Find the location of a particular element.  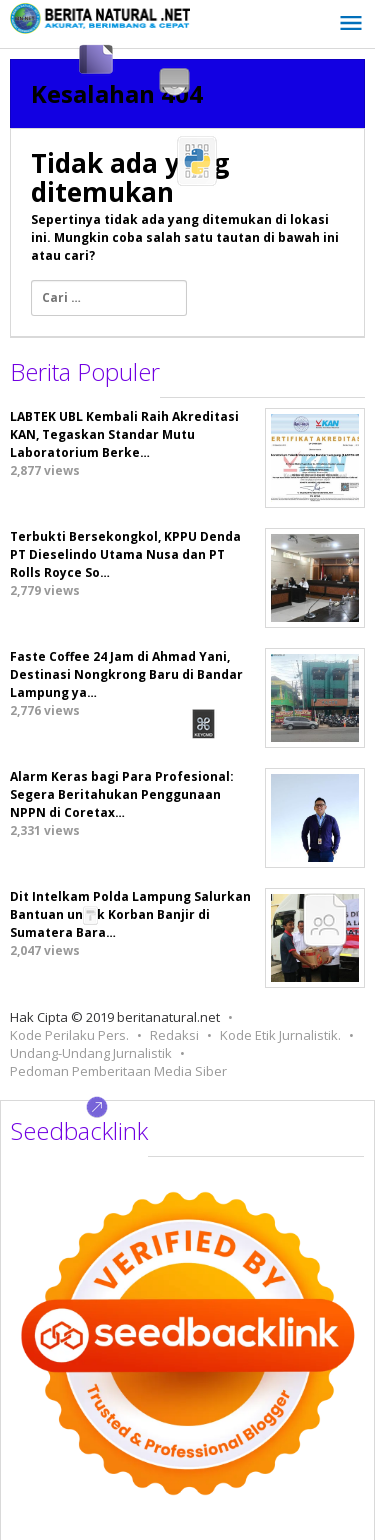

access keyboard shortcuts and command key bindings is located at coordinates (203, 724).